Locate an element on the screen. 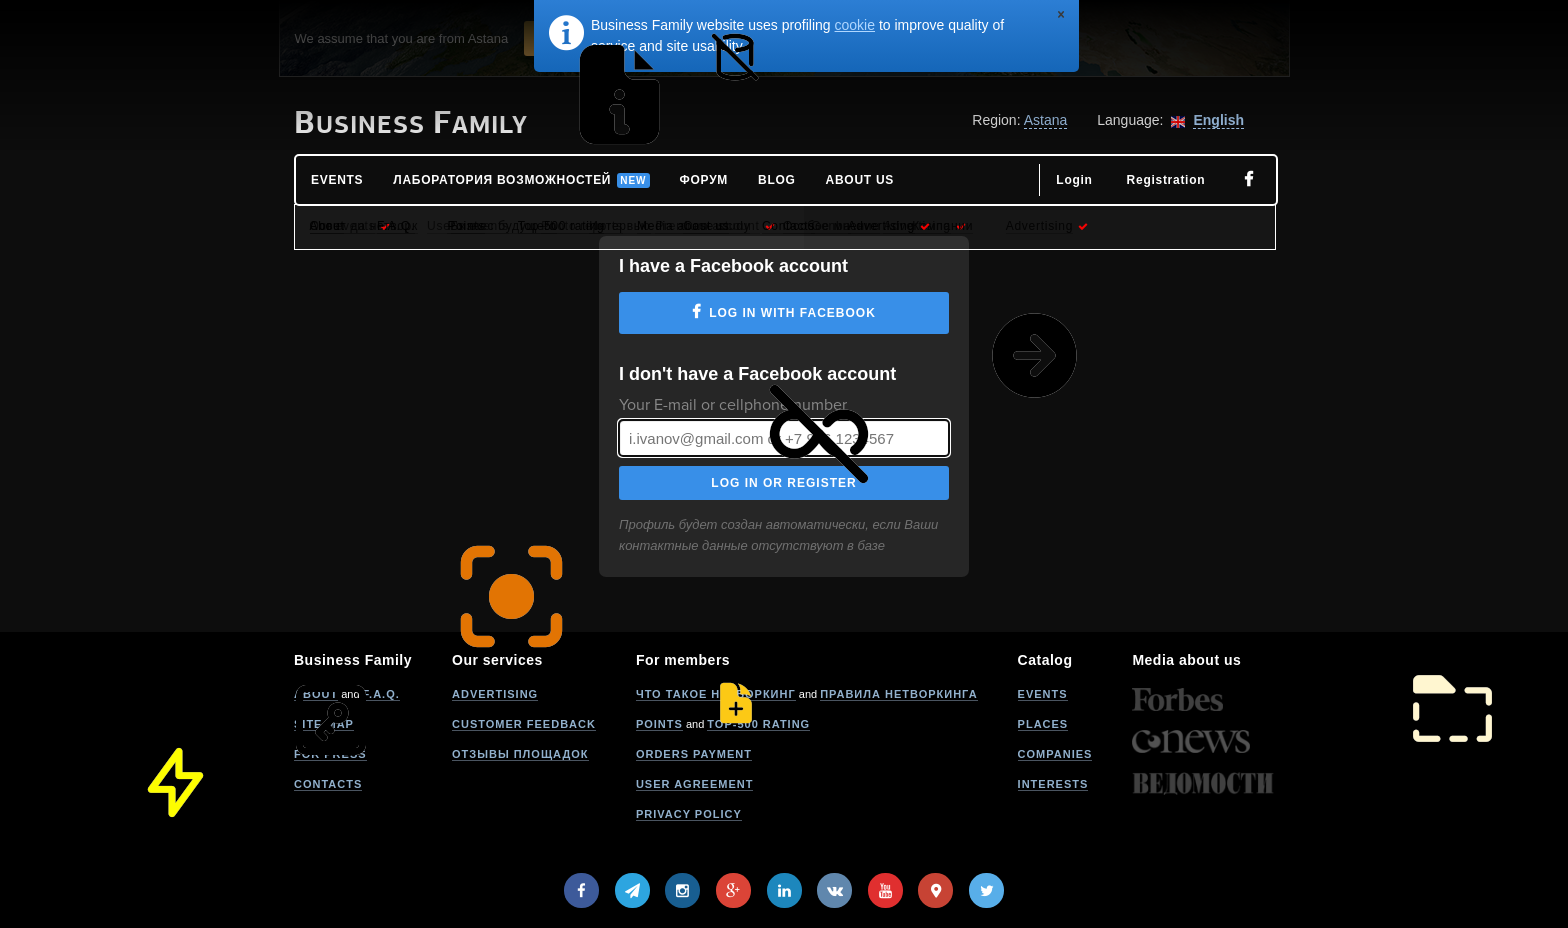 The width and height of the screenshot is (1568, 928). proceed to the next step is located at coordinates (1034, 355).